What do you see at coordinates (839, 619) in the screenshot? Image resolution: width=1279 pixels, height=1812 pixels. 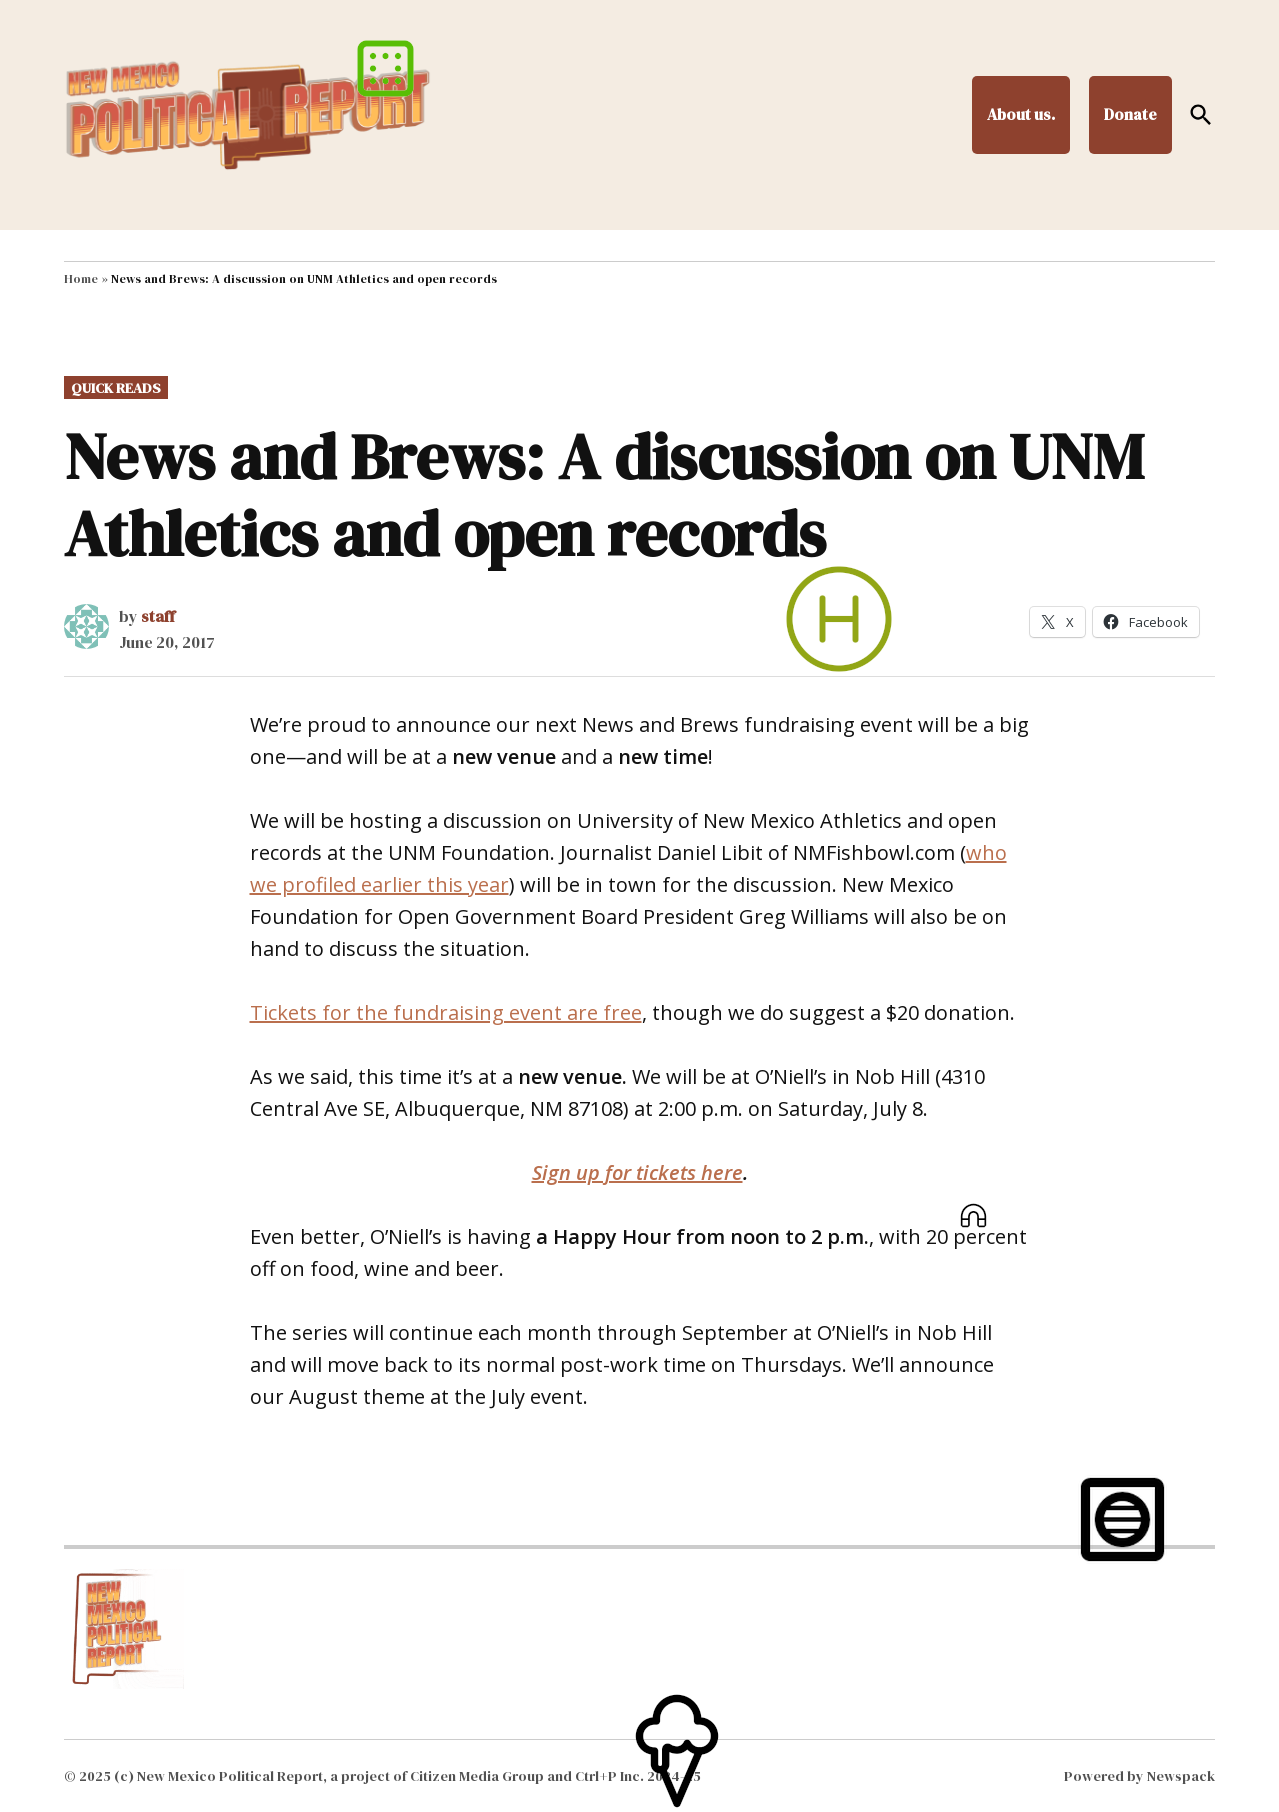 I see `indicates a hospital or helipad location` at bounding box center [839, 619].